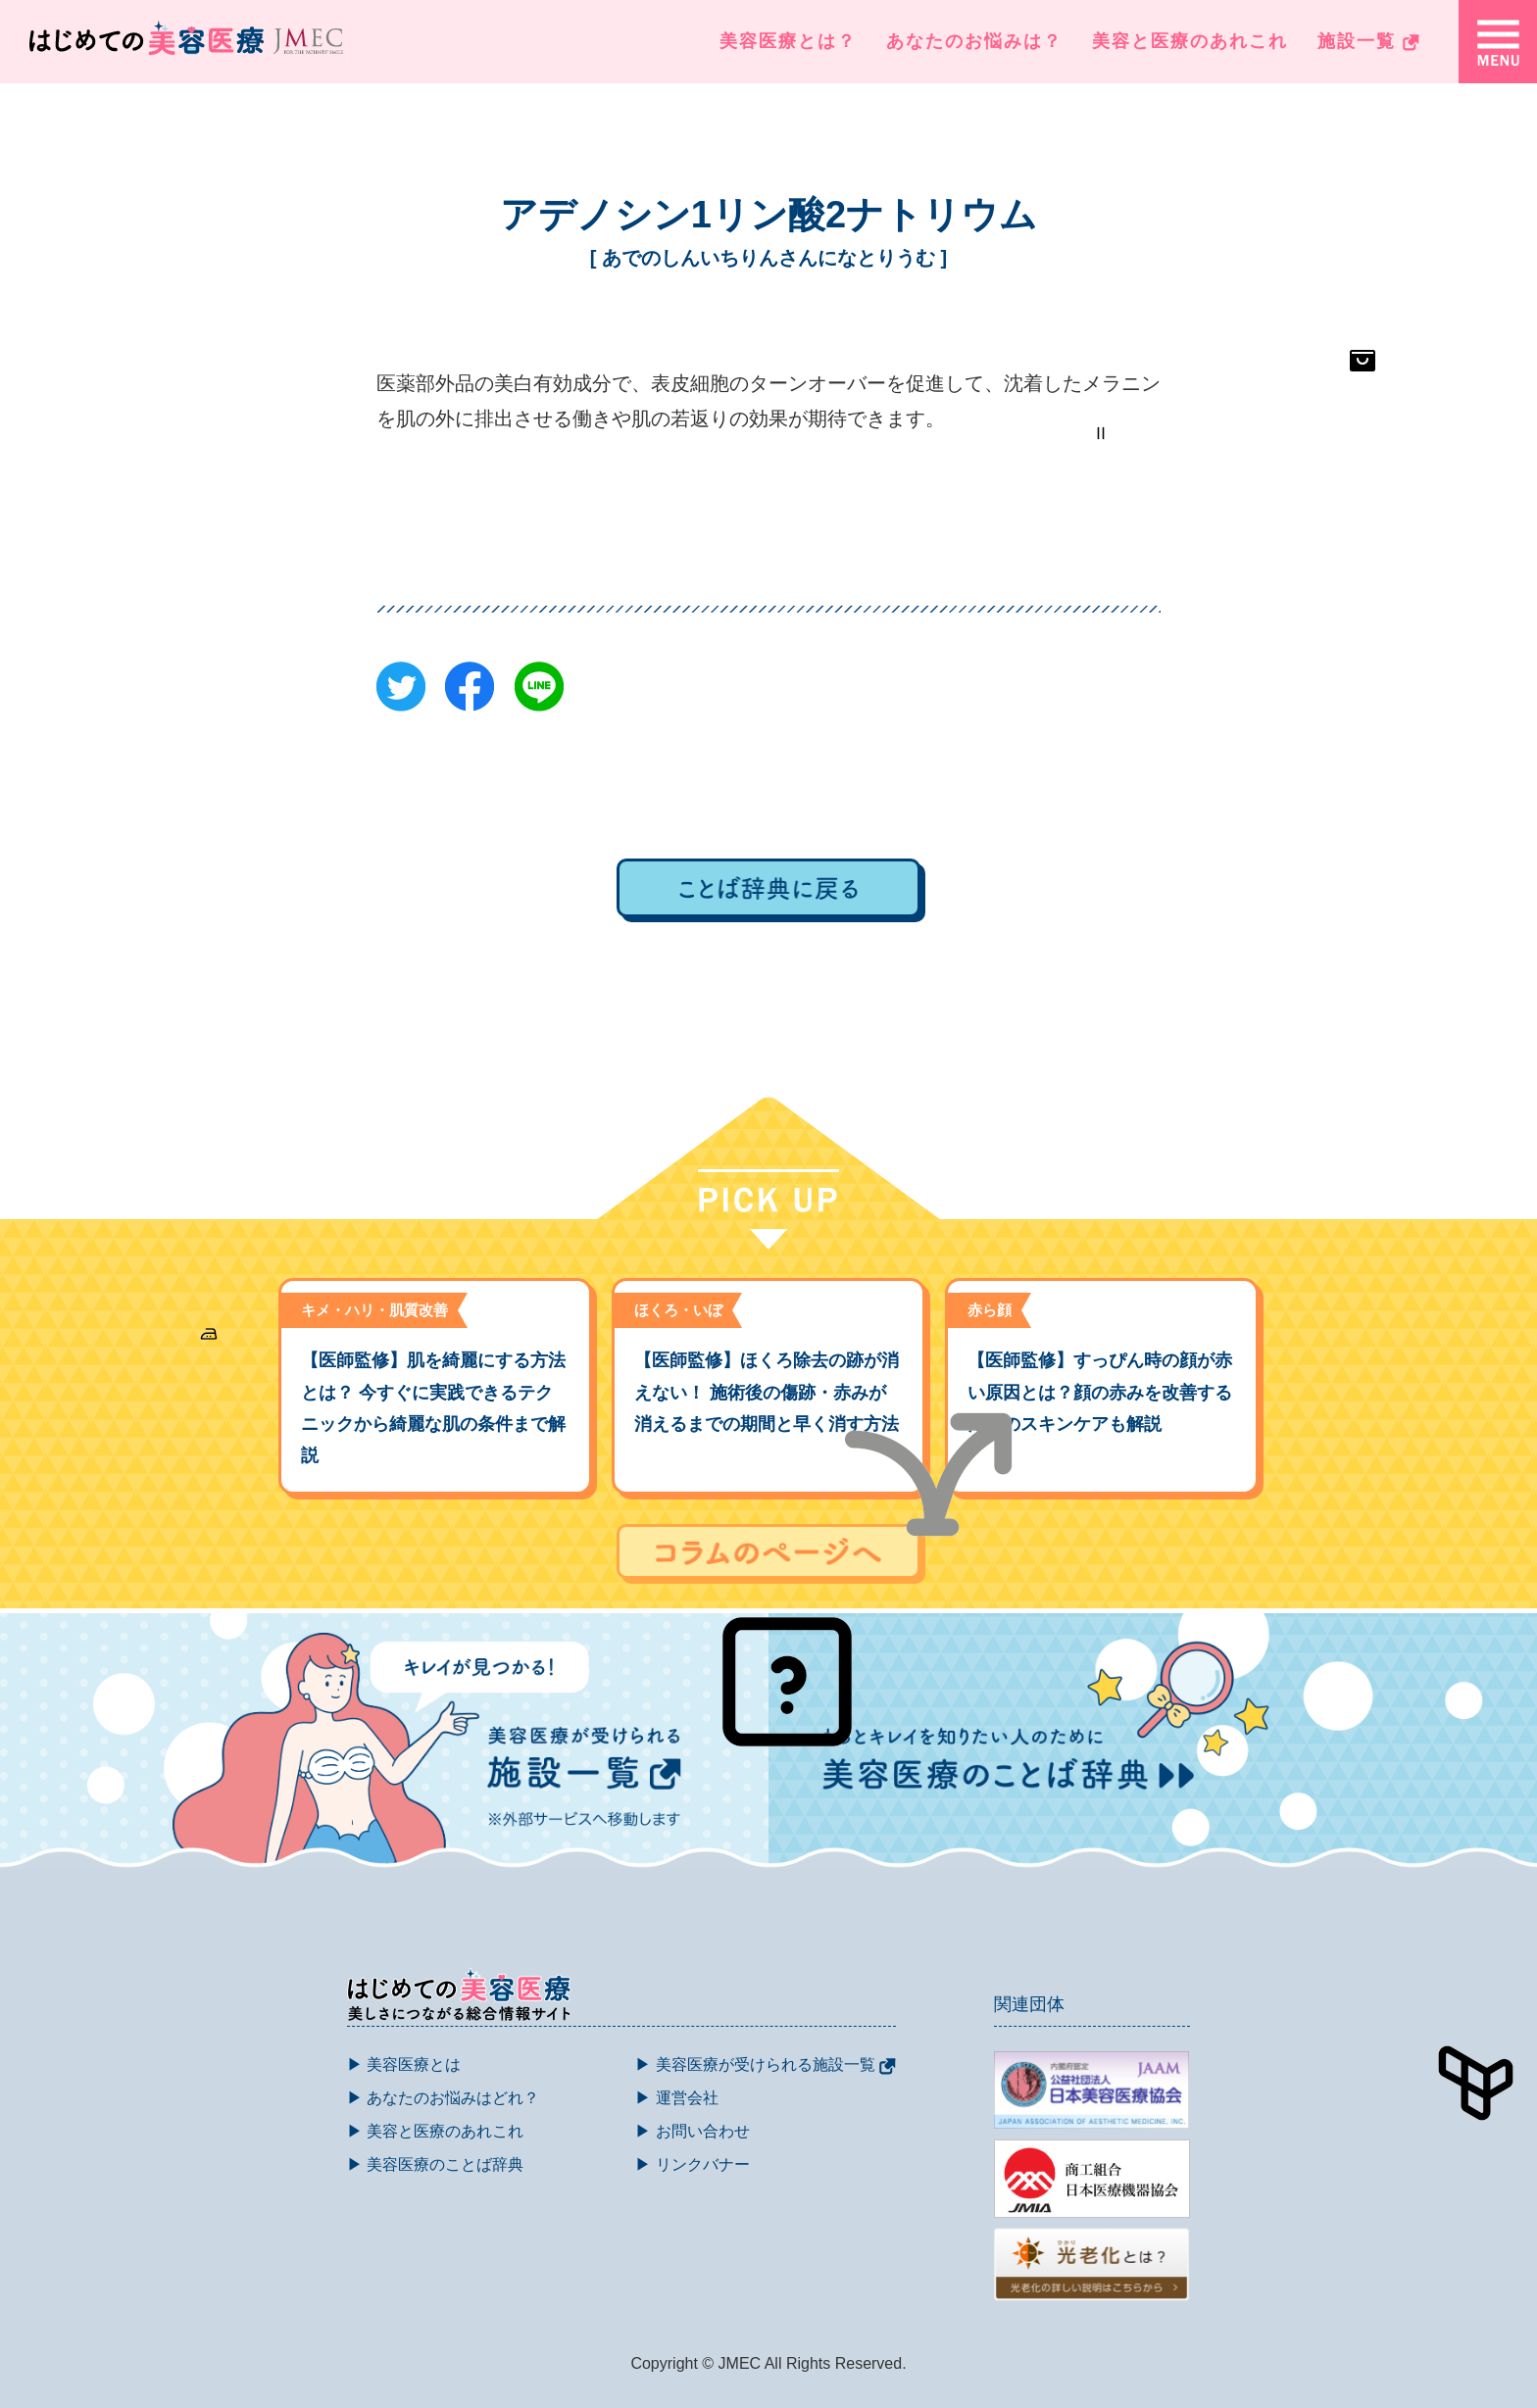  What do you see at coordinates (1475, 2083) in the screenshot?
I see `terraform by hashicorp branding or integration` at bounding box center [1475, 2083].